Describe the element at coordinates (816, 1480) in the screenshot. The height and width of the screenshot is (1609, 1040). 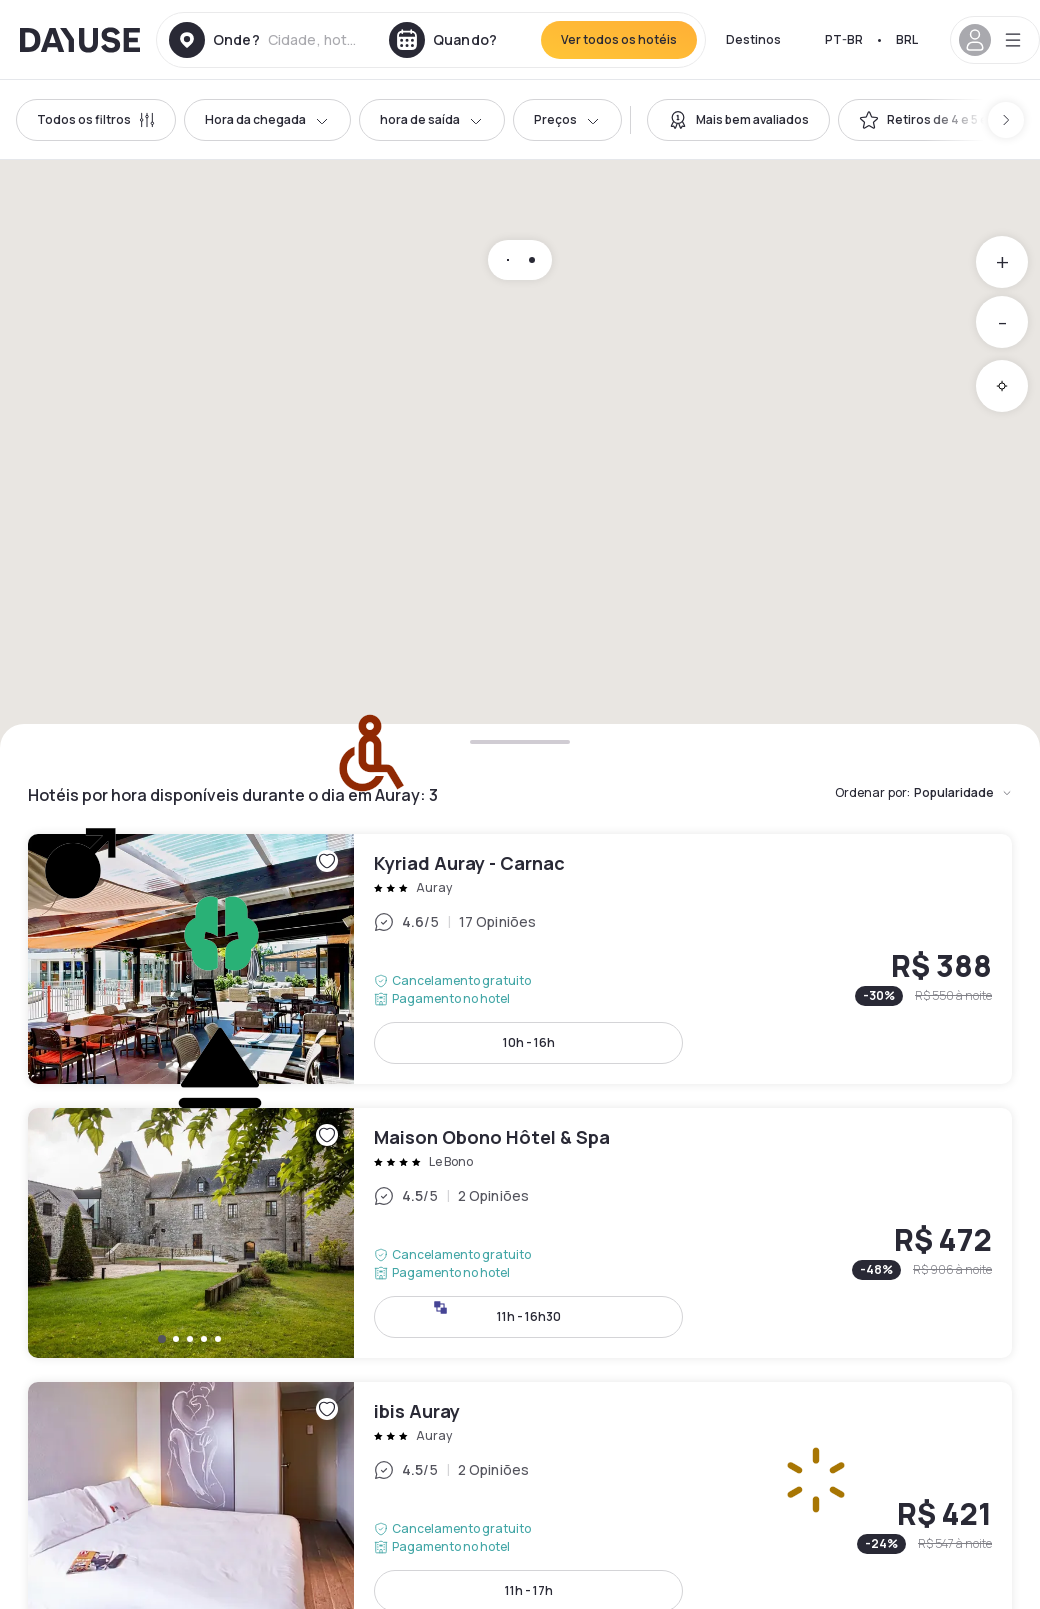
I see `loading content in progress` at that location.